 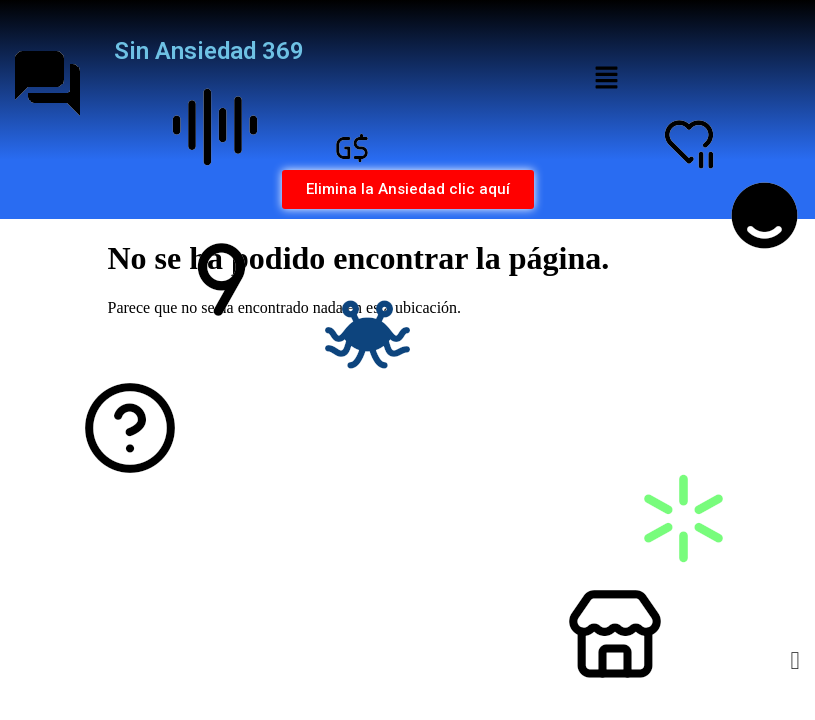 I want to click on access help or support information, so click(x=130, y=428).